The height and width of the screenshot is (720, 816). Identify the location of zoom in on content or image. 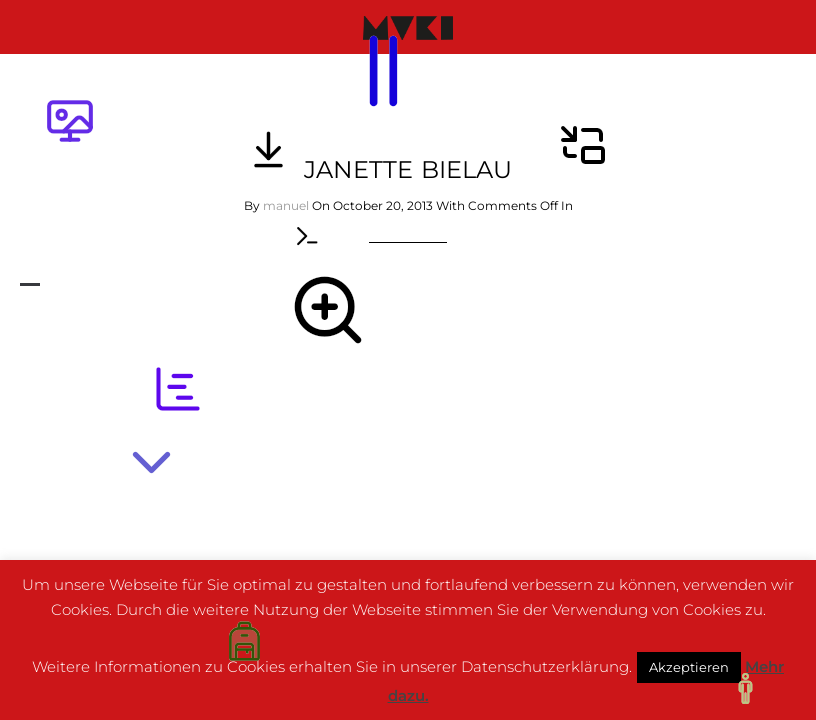
(328, 310).